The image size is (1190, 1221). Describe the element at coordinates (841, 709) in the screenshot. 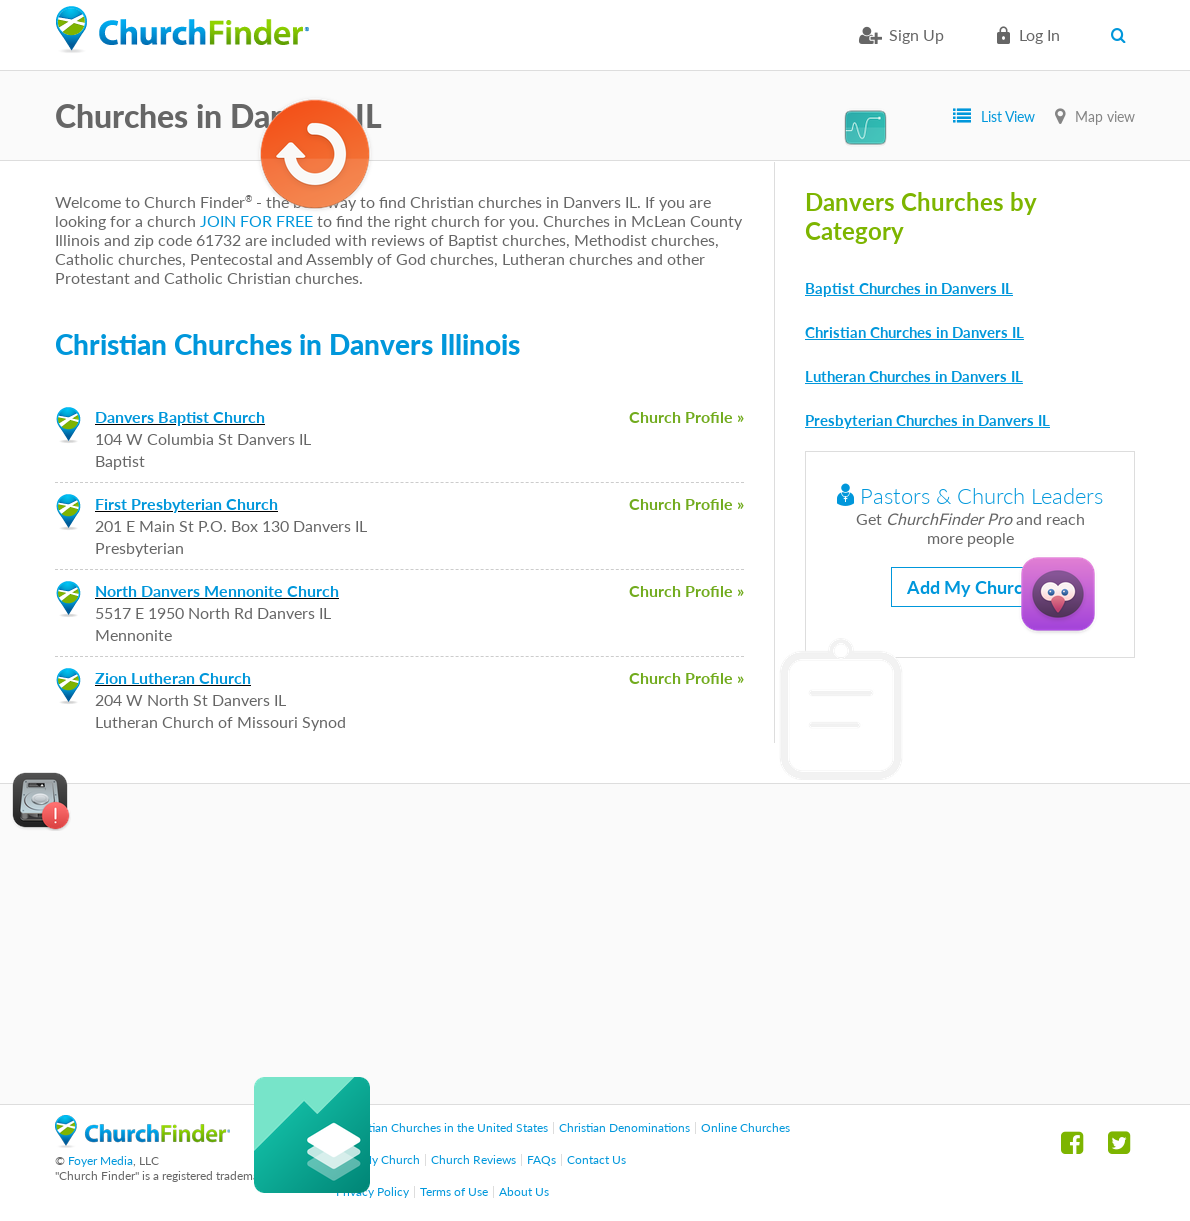

I see `access clipboard history` at that location.